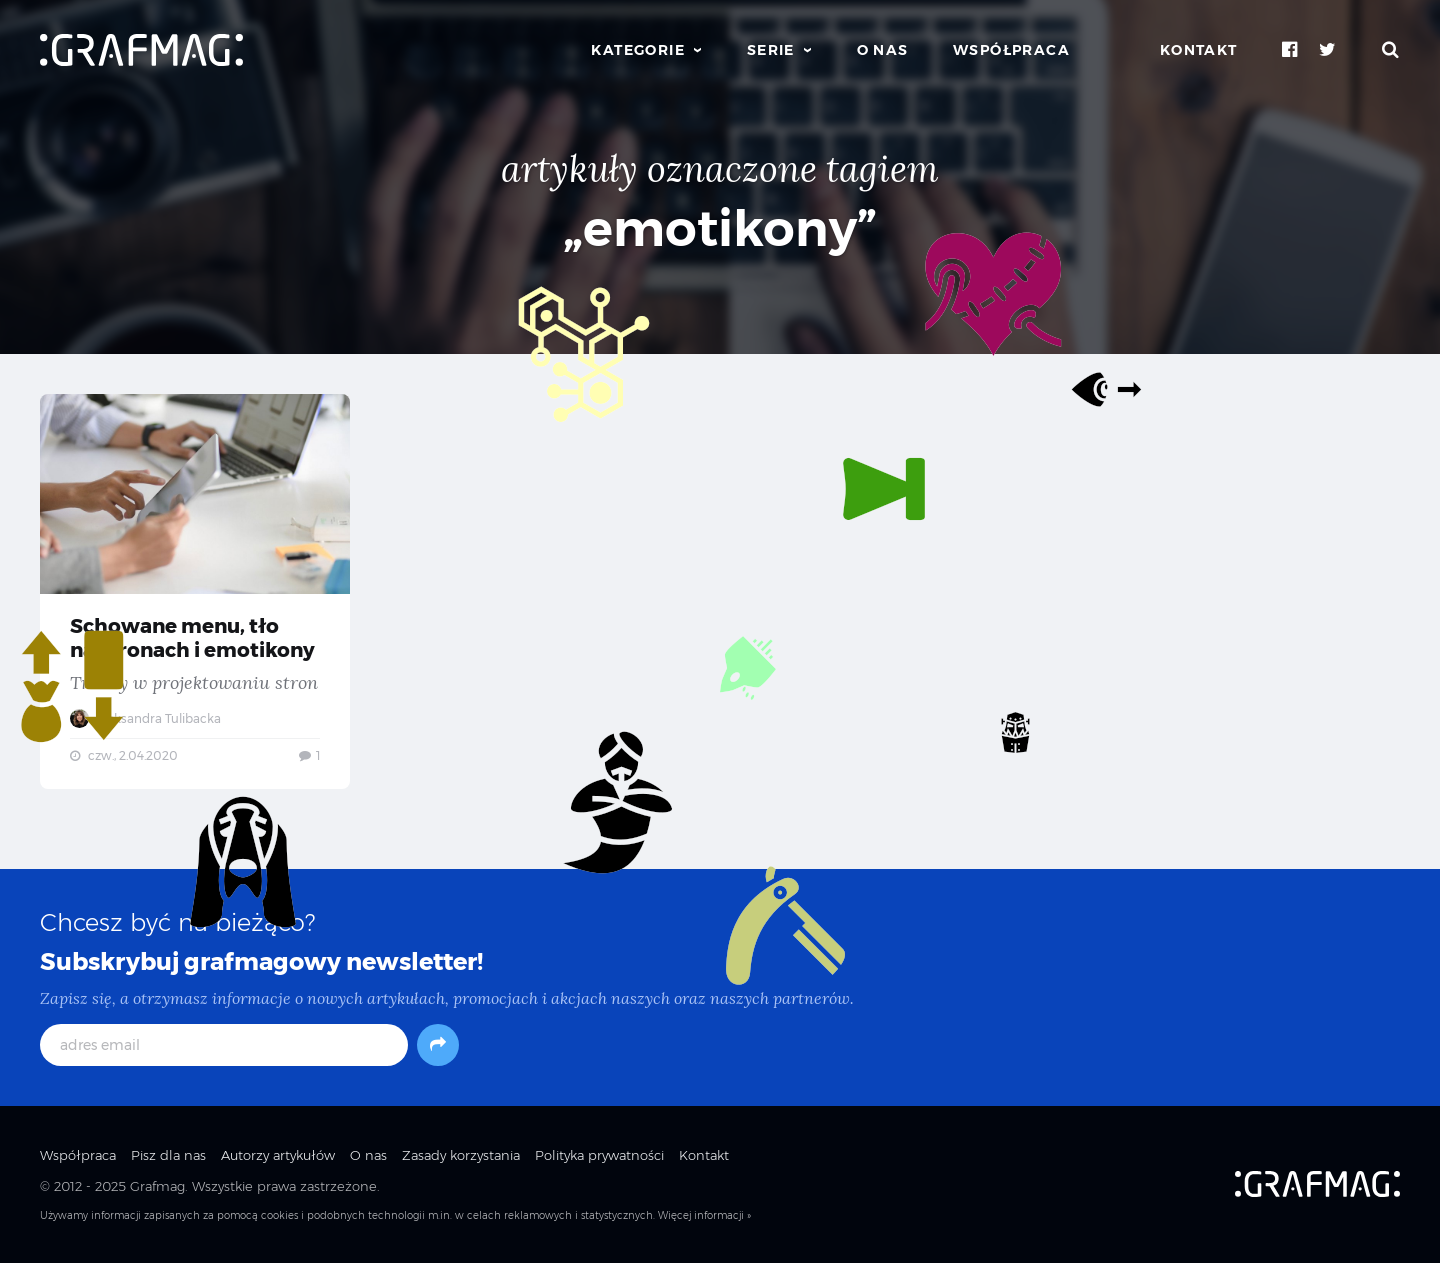  I want to click on skip to next track or media, so click(884, 489).